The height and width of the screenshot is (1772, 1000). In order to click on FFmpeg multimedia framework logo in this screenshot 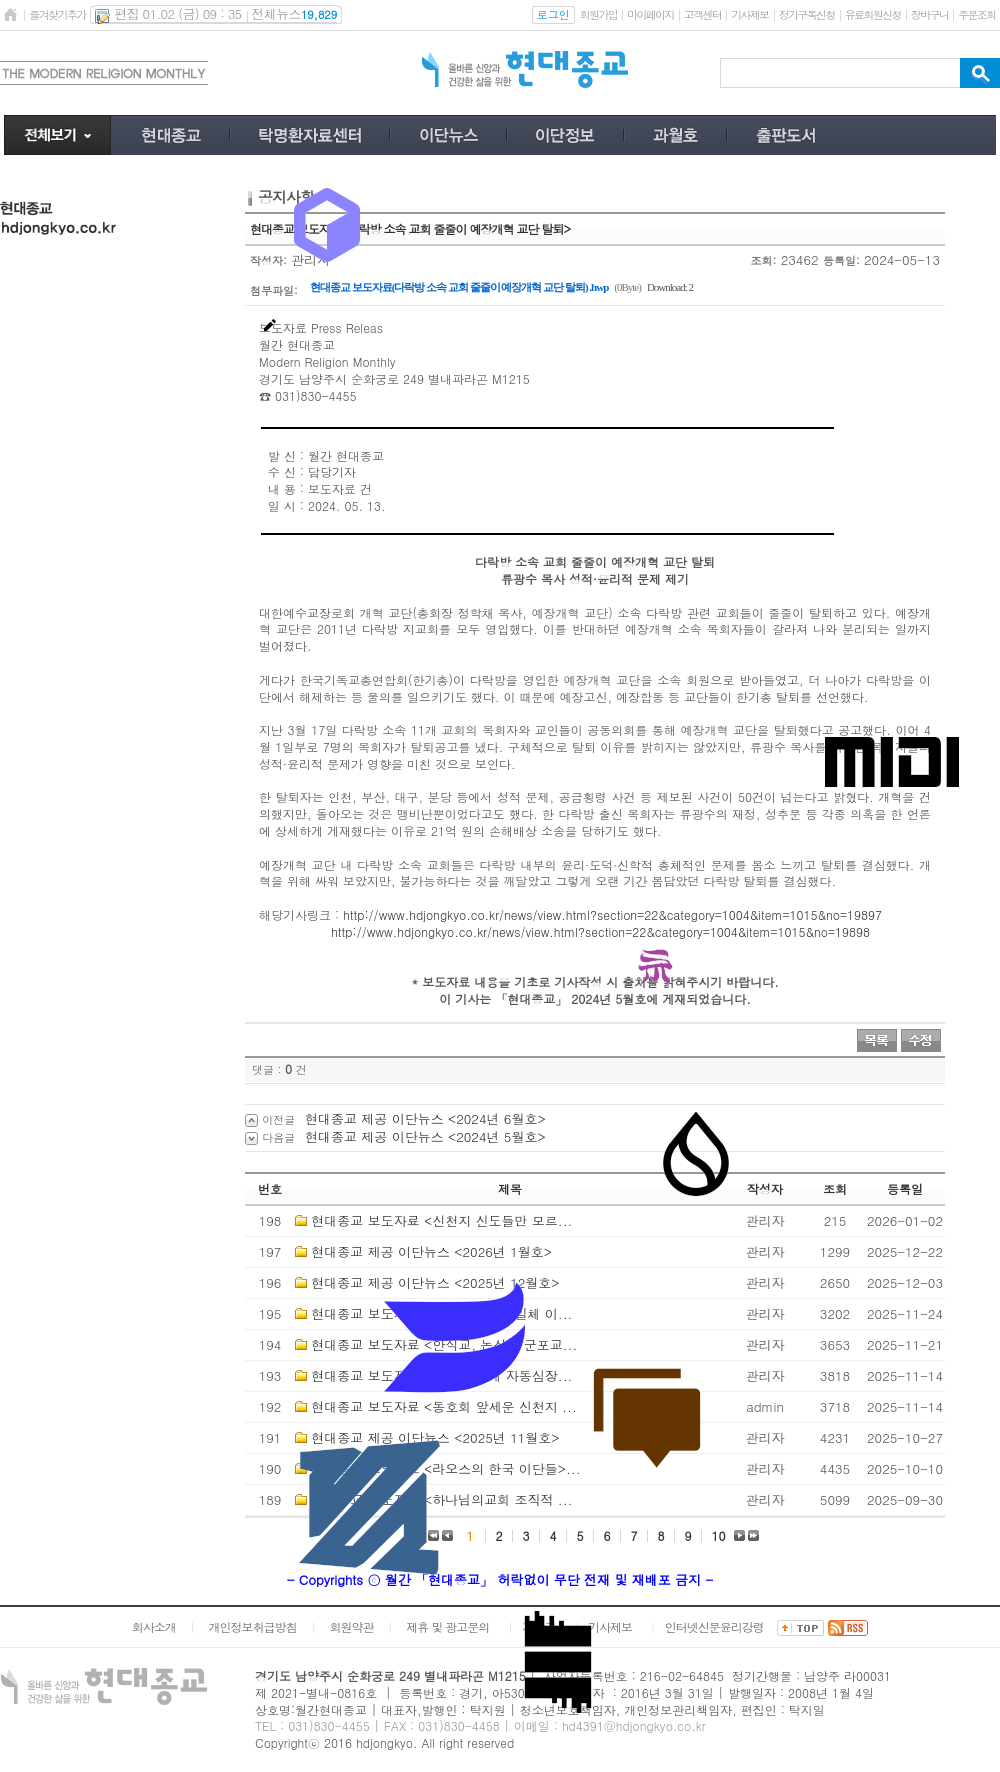, I will do `click(369, 1507)`.